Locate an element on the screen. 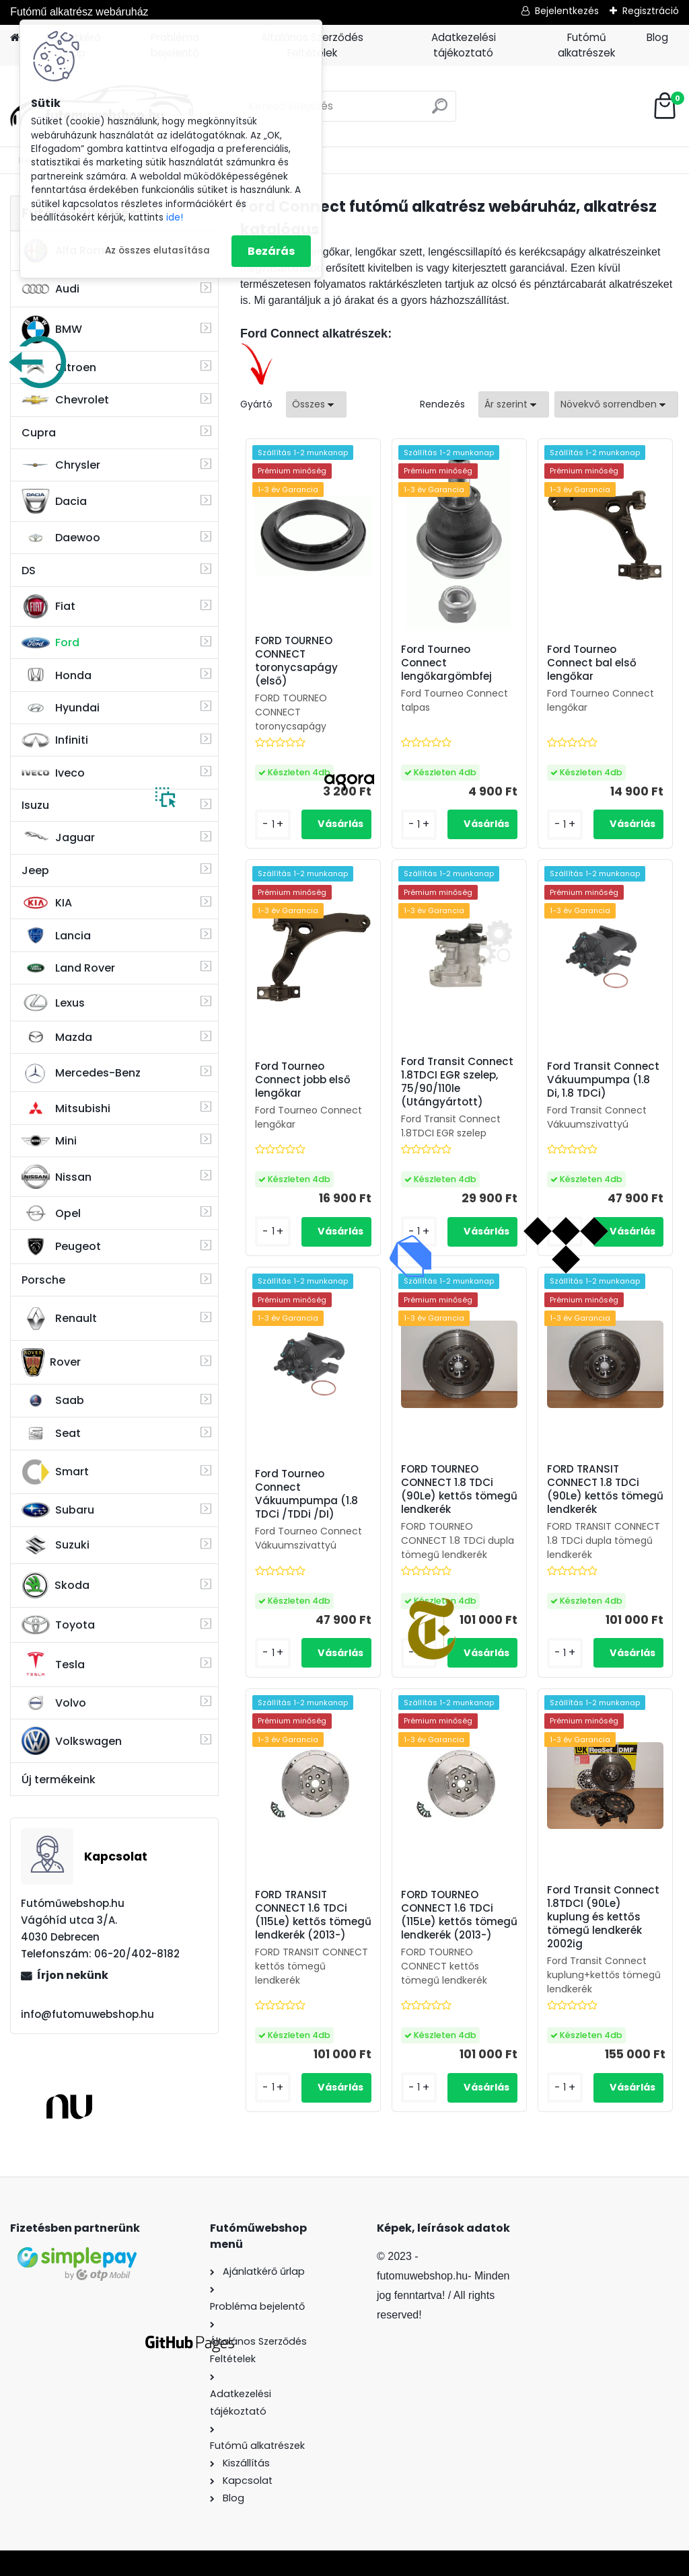  open tidal music streaming app is located at coordinates (566, 1245).